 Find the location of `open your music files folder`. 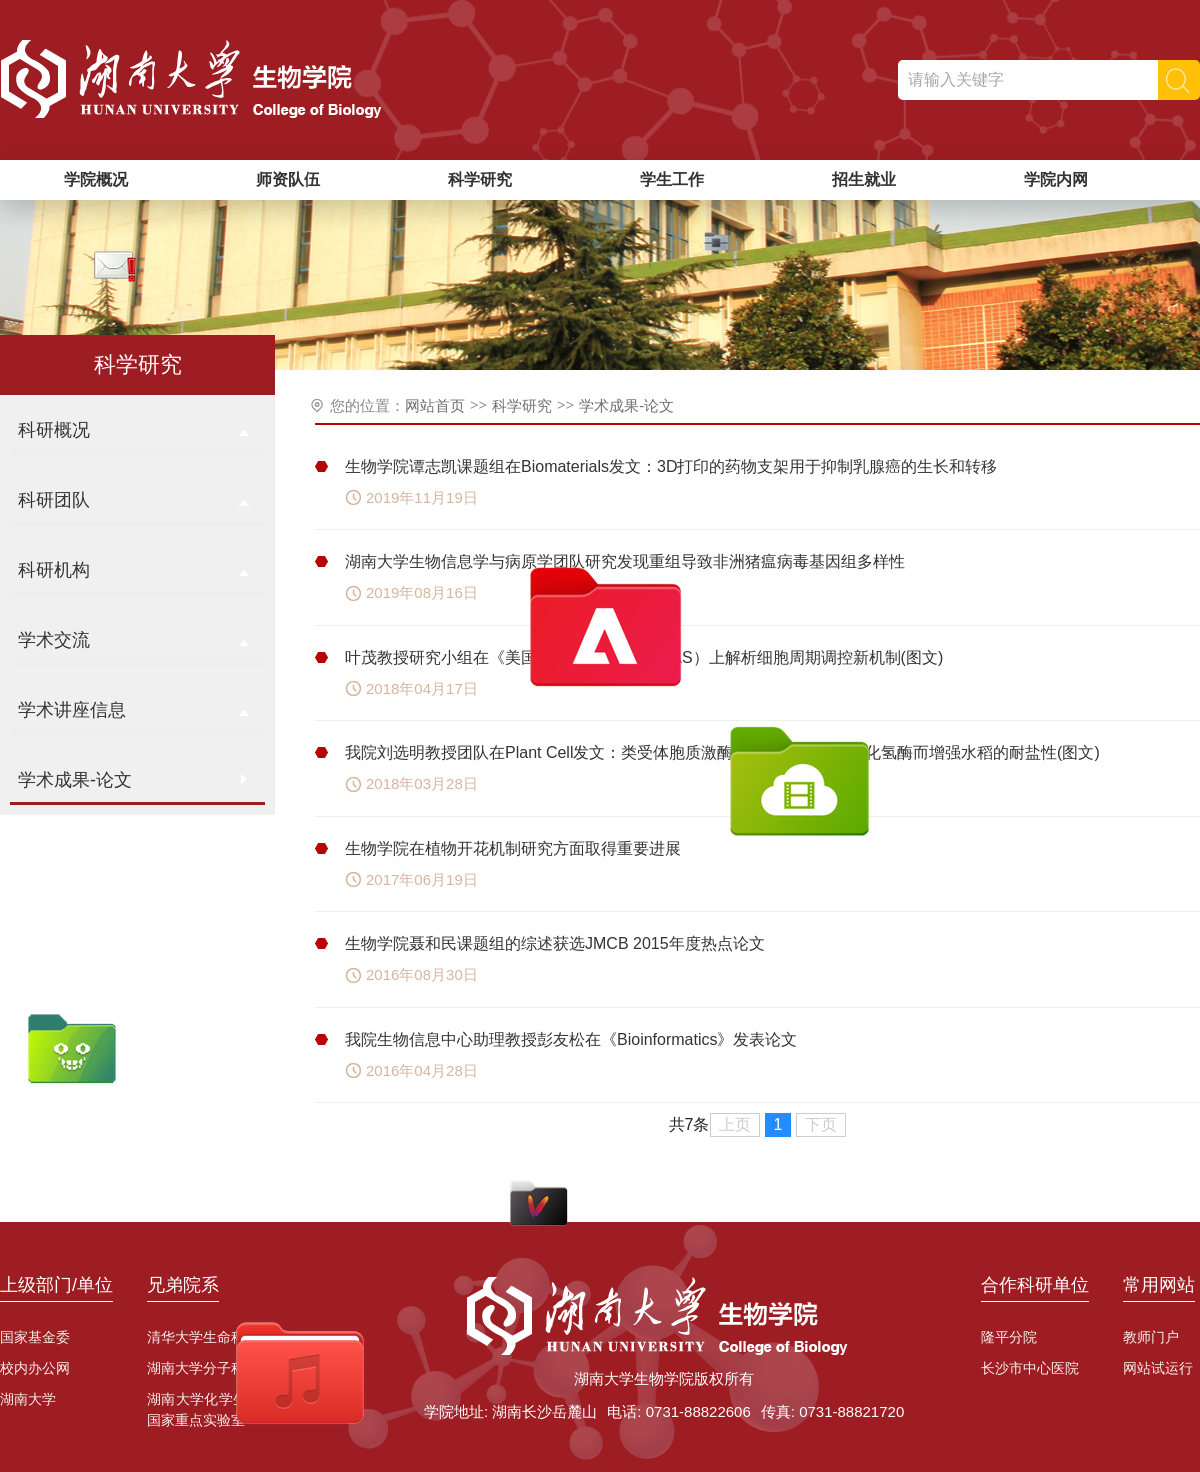

open your music files folder is located at coordinates (300, 1373).